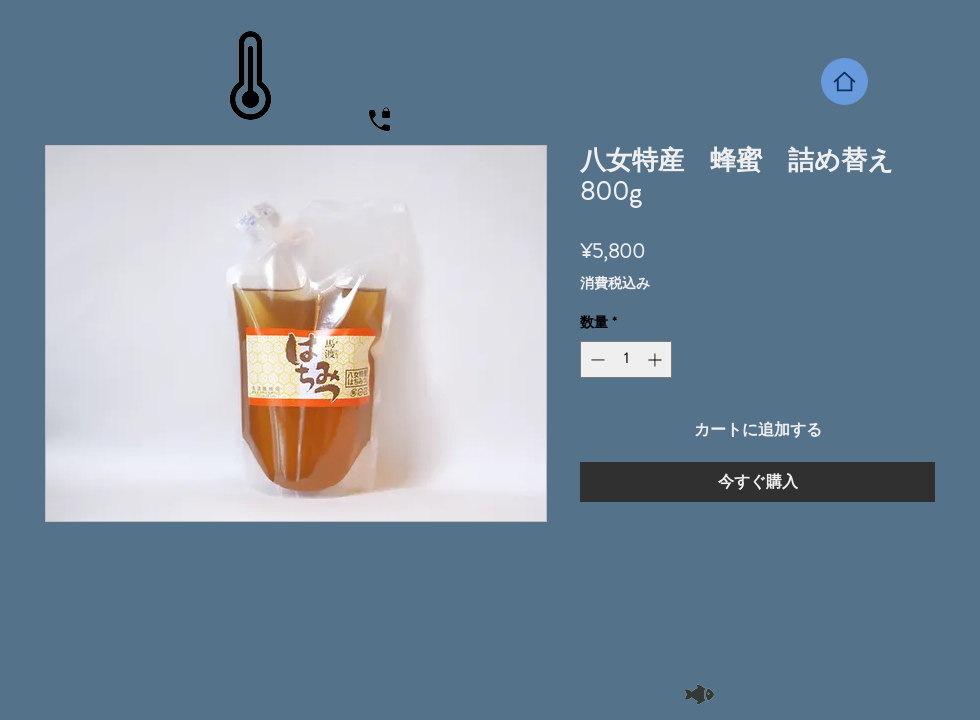 This screenshot has height=720, width=980. Describe the element at coordinates (699, 694) in the screenshot. I see `access aquarium or fish-related features` at that location.